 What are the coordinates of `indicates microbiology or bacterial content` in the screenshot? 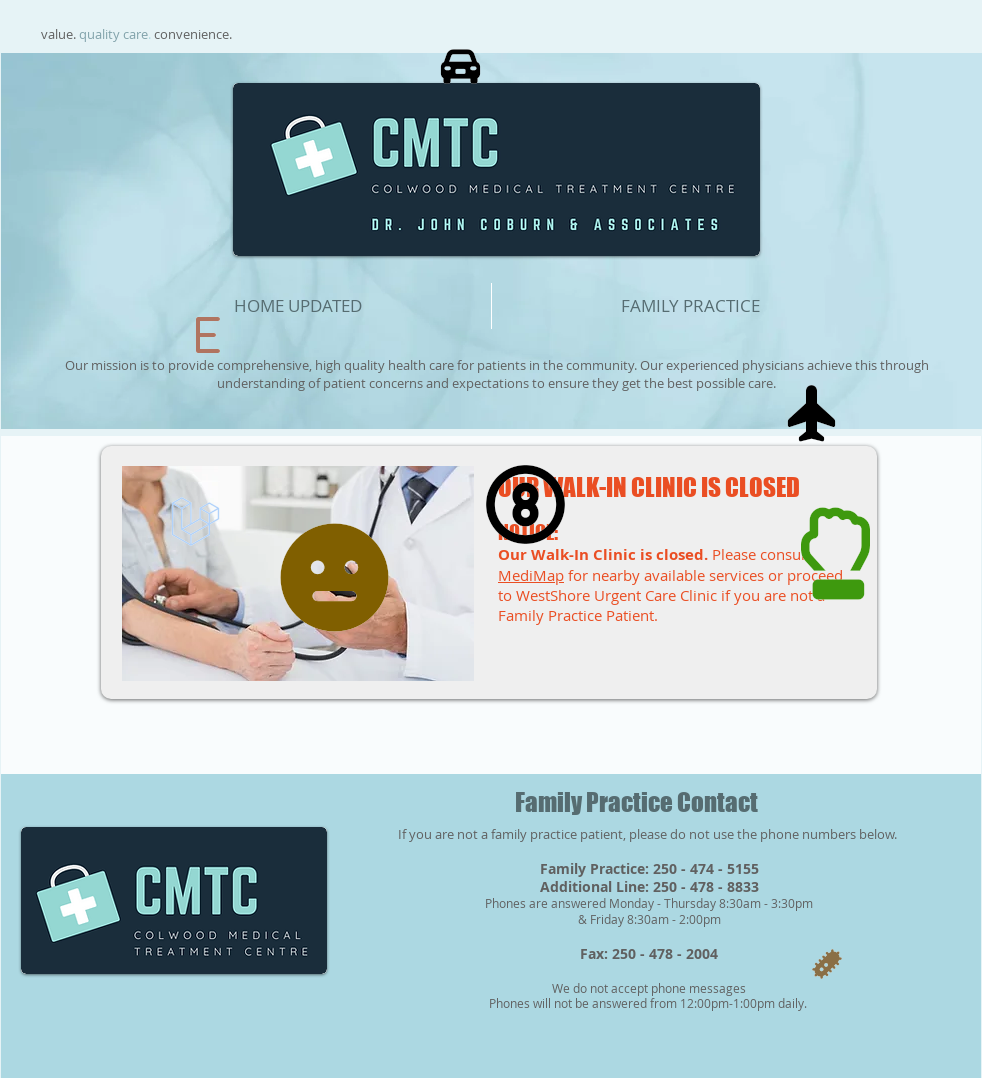 It's located at (827, 964).